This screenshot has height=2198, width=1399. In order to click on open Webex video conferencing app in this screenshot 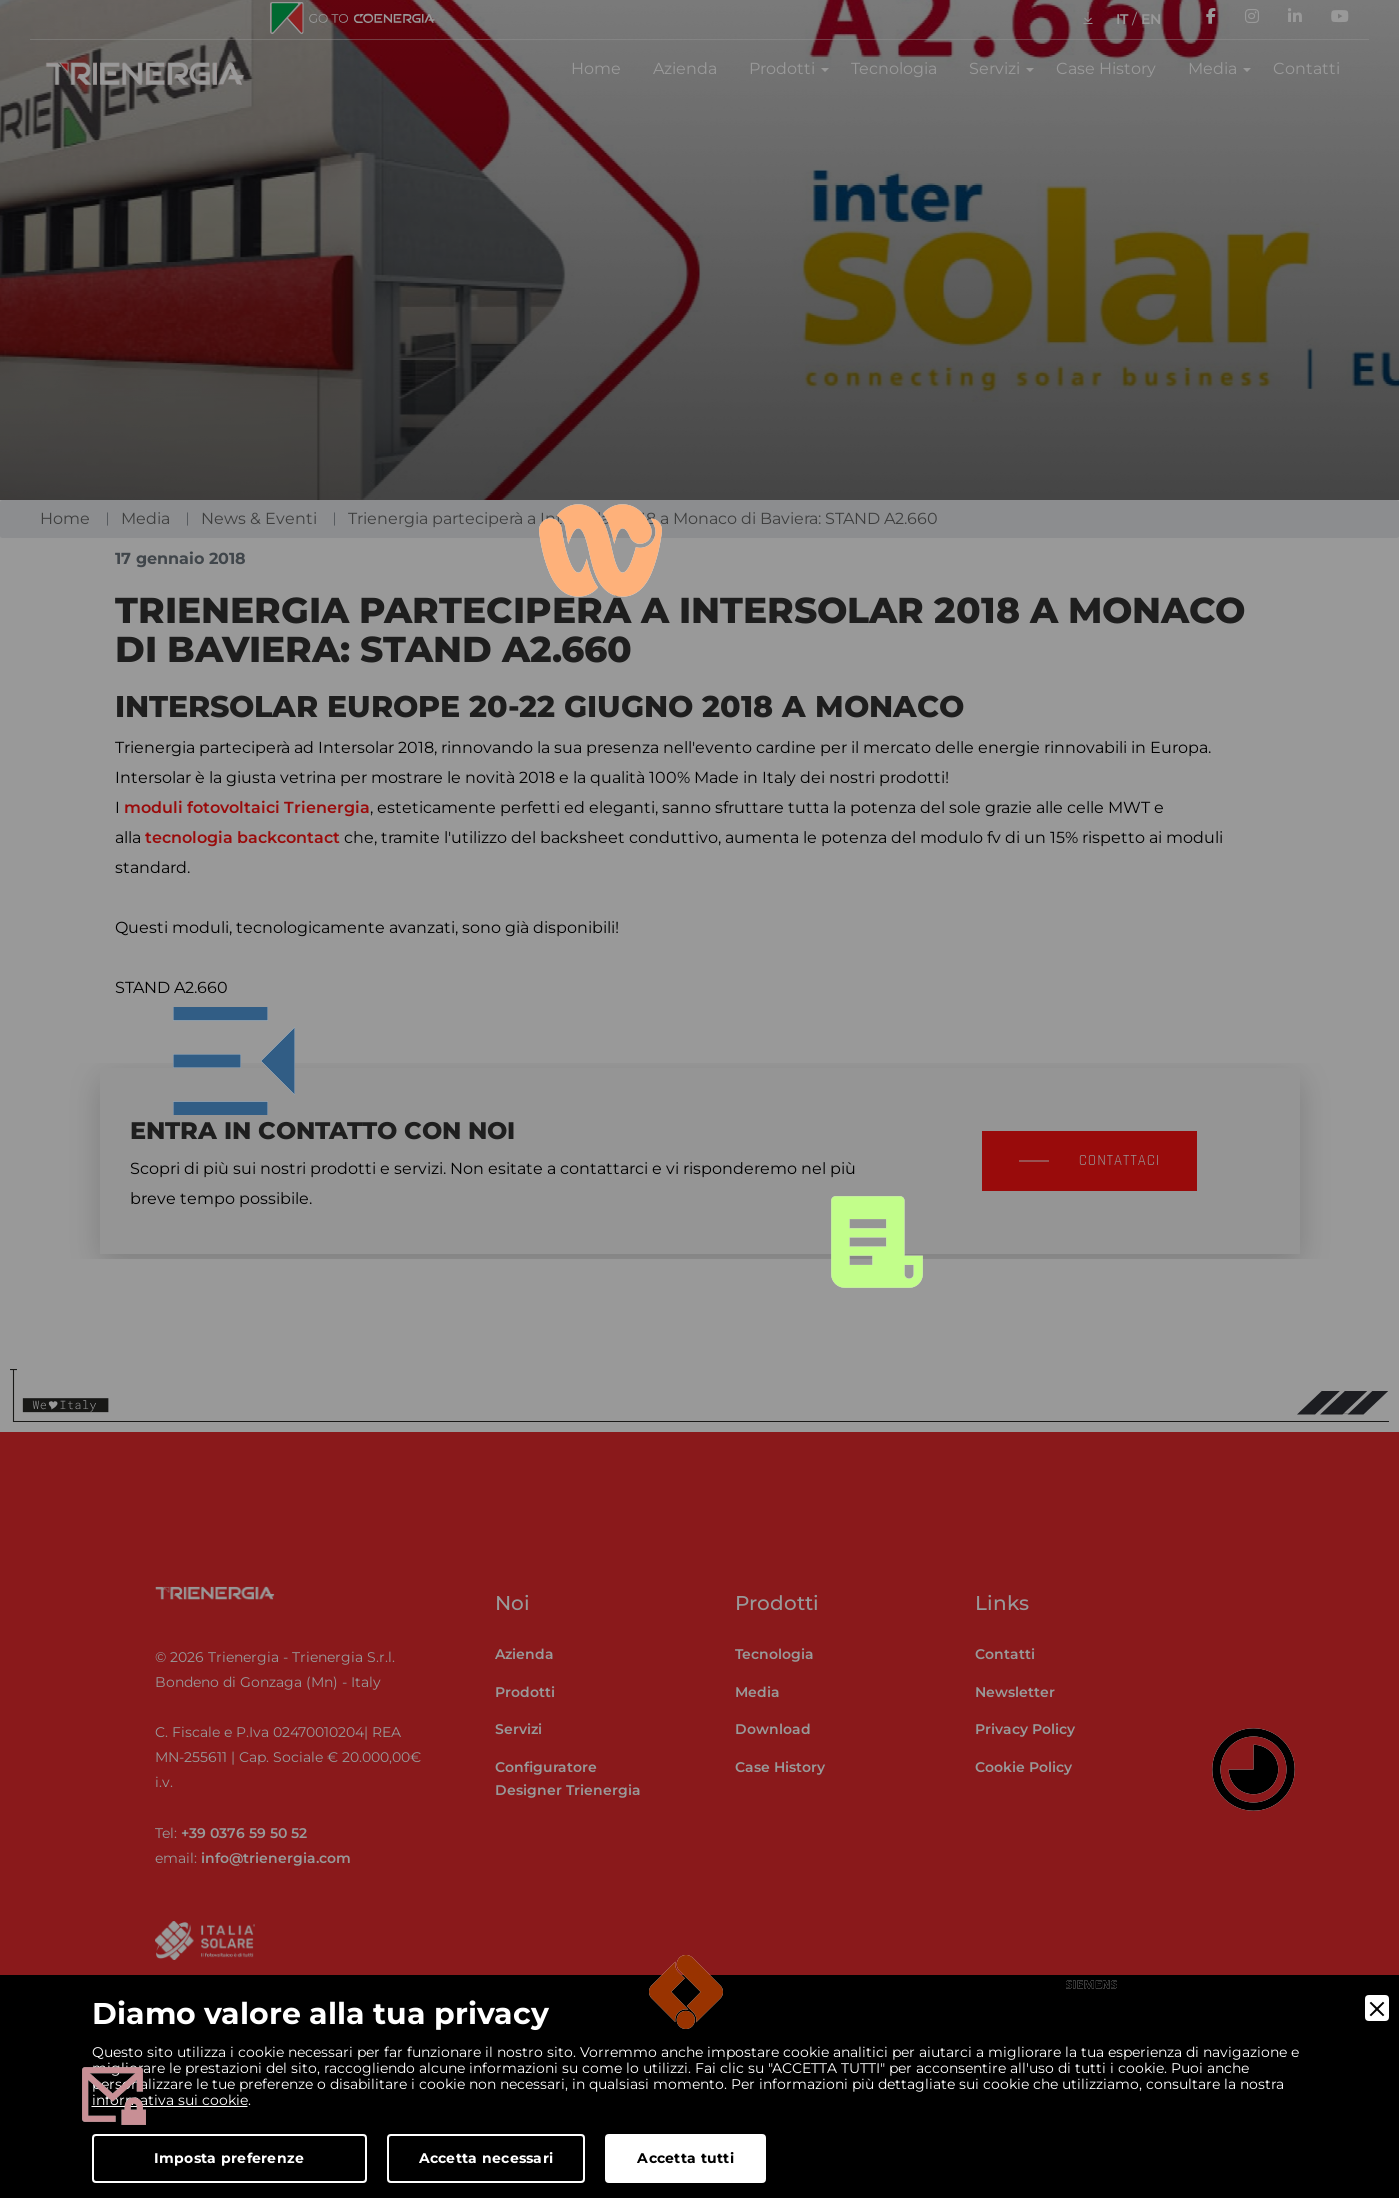, I will do `click(600, 550)`.